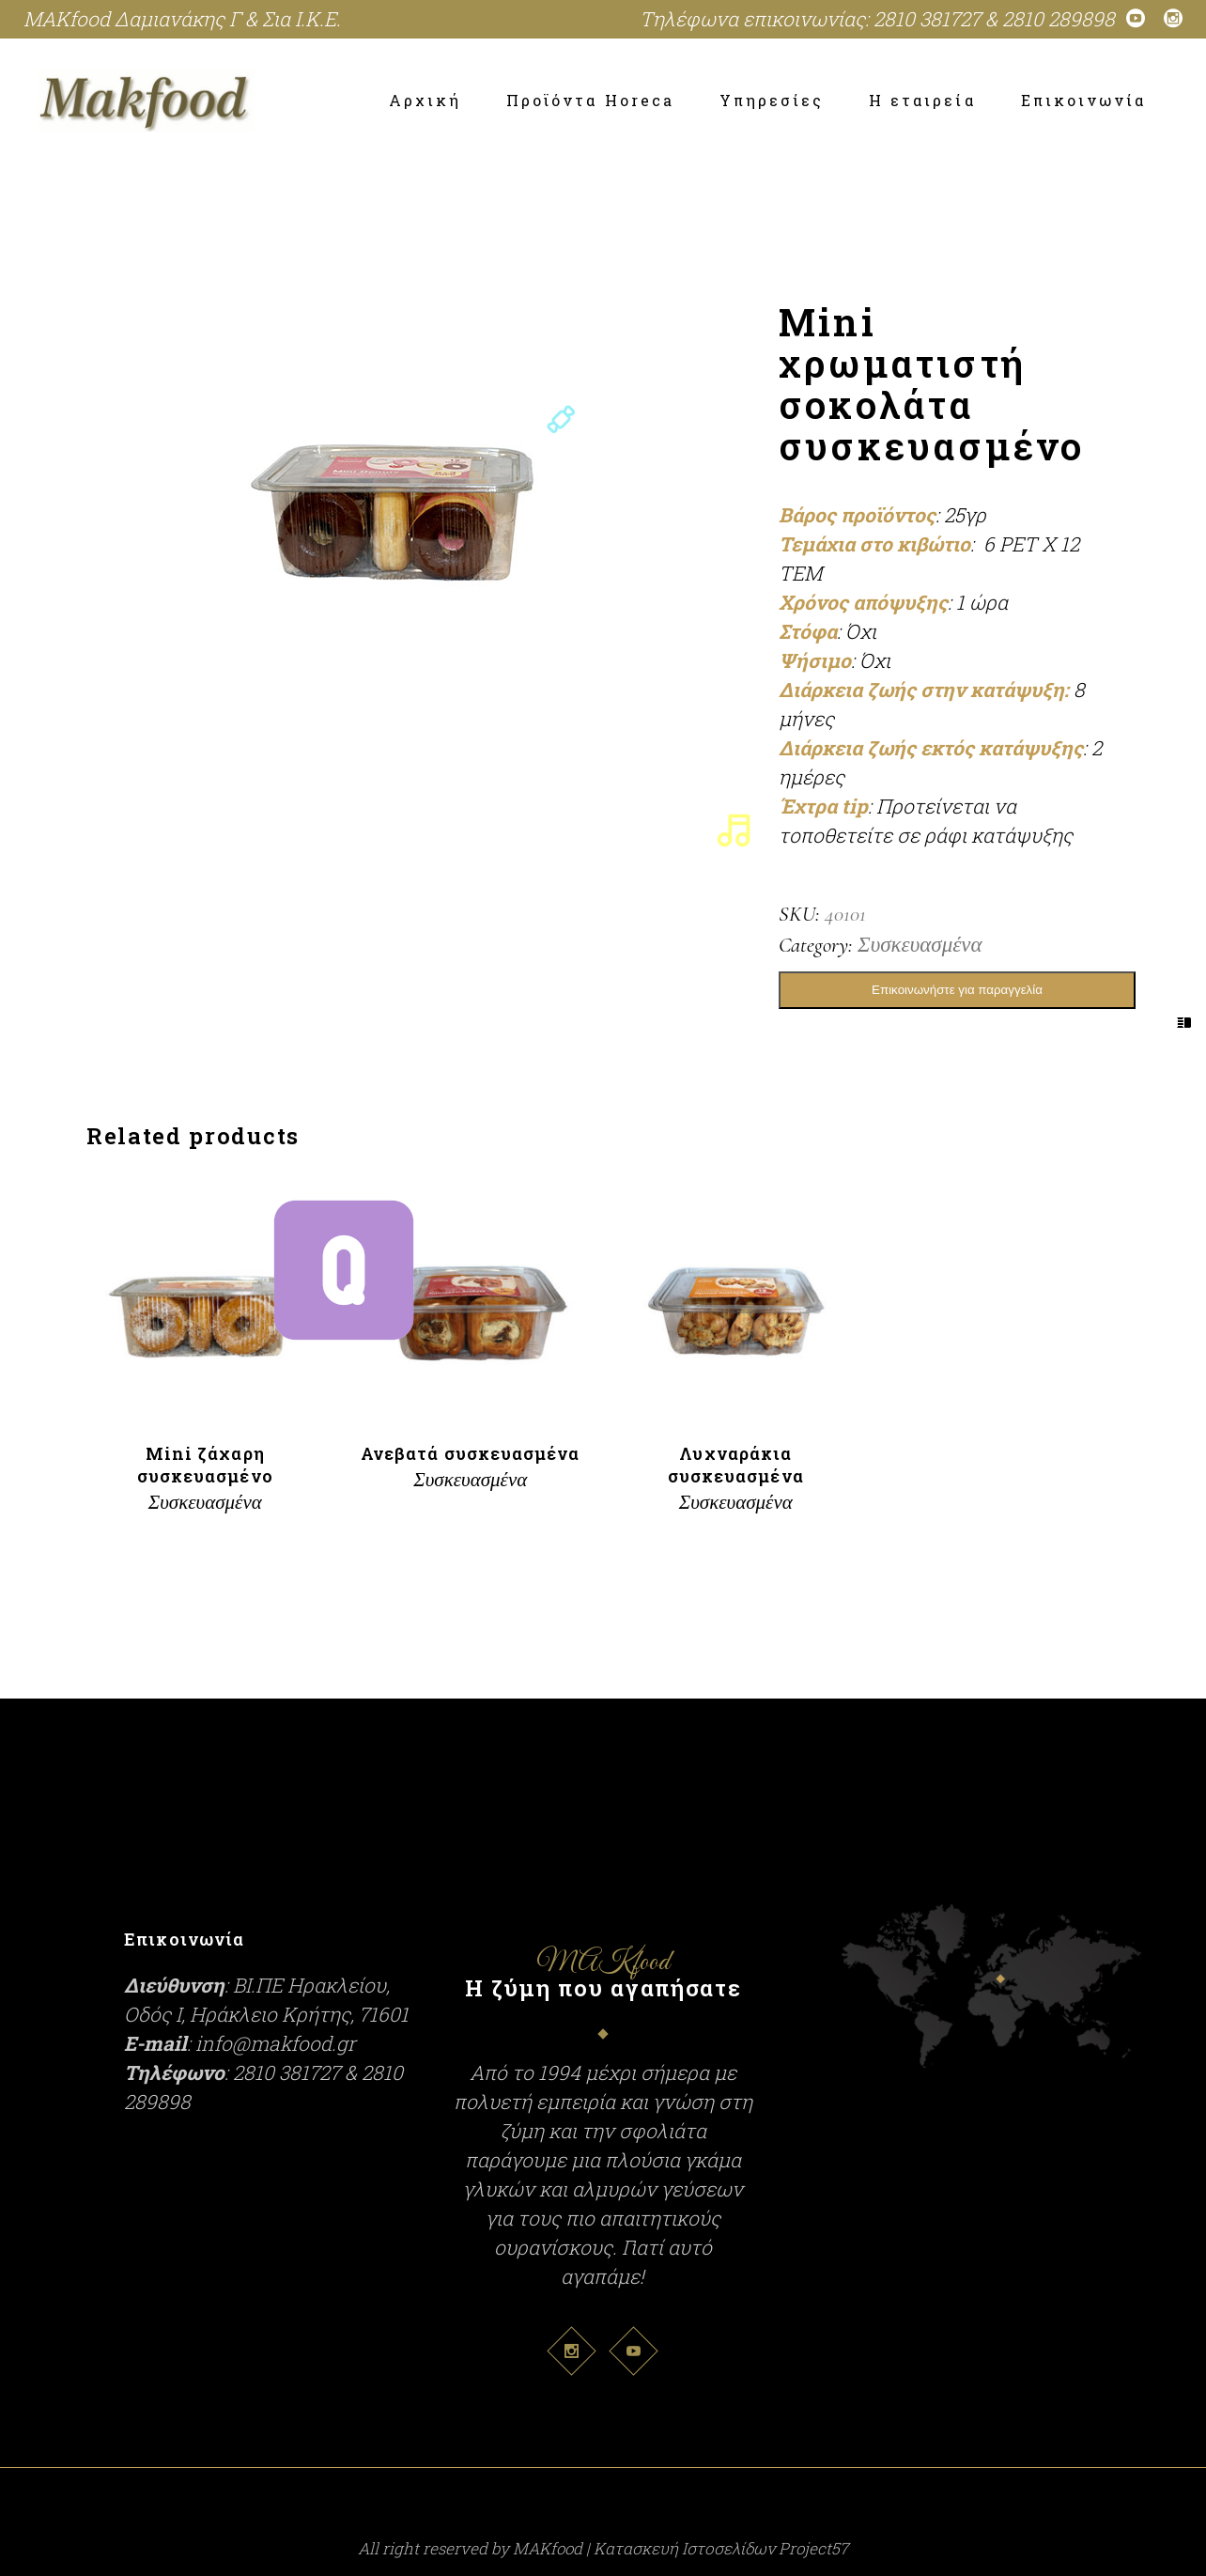  What do you see at coordinates (1183, 1022) in the screenshot?
I see `toggle vertical split view layout` at bounding box center [1183, 1022].